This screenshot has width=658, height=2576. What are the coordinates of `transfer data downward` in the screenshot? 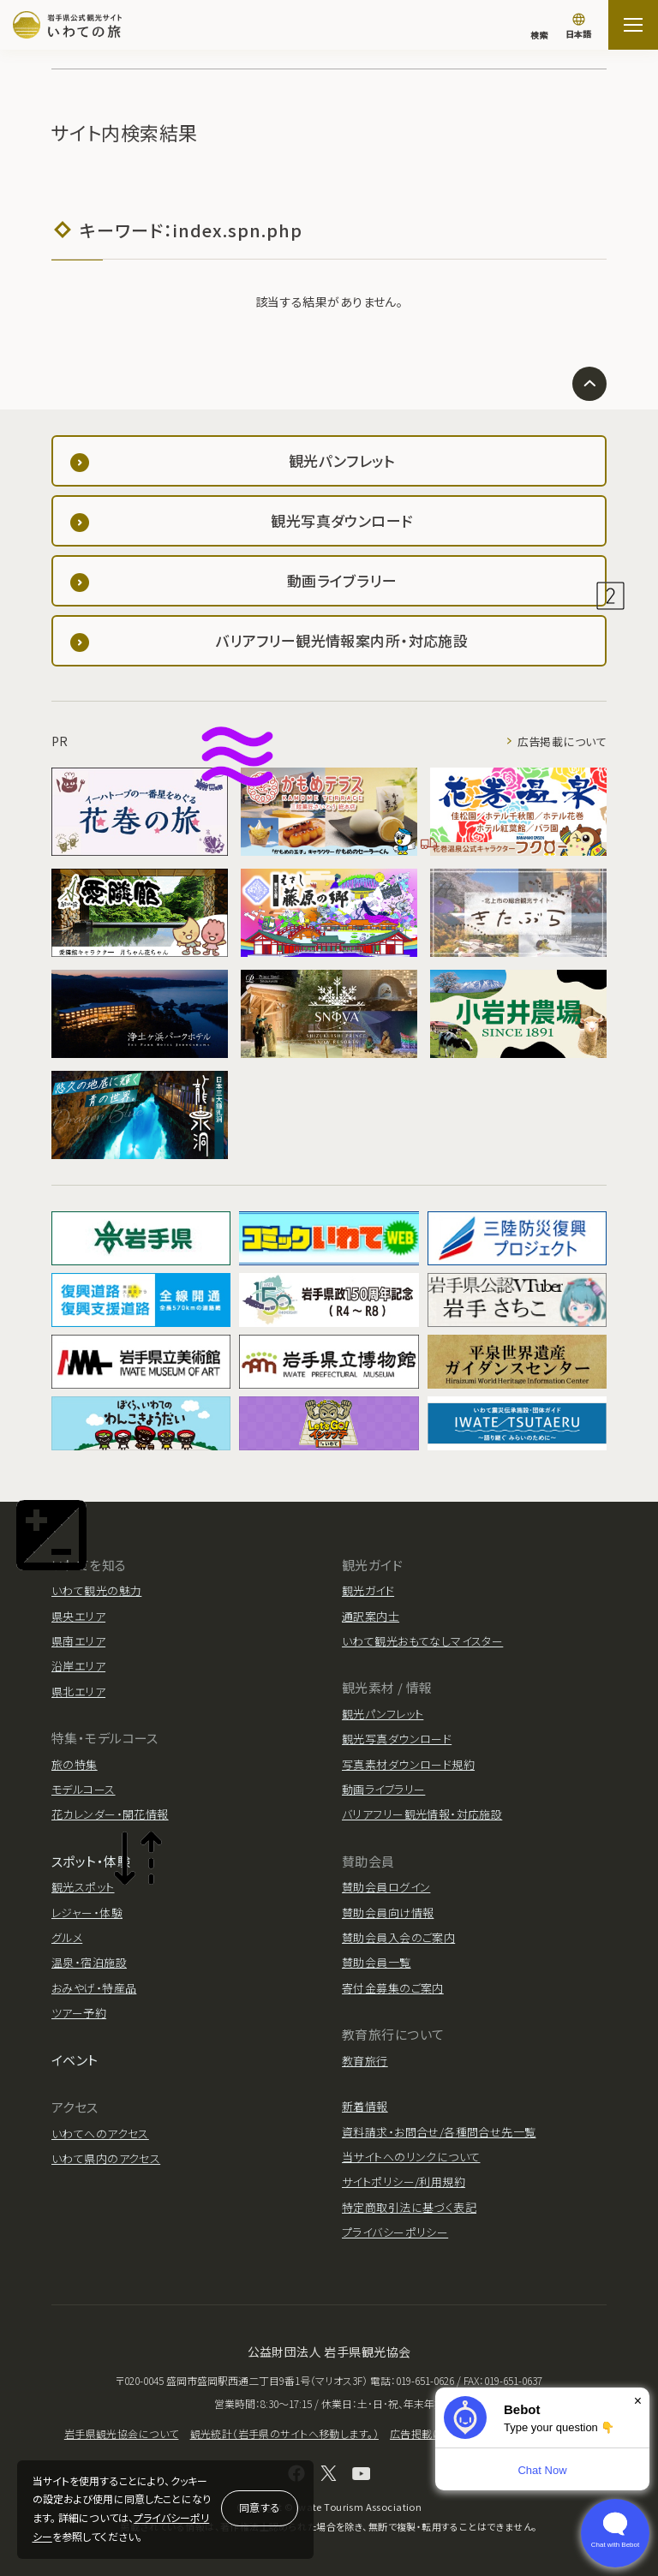 It's located at (138, 1858).